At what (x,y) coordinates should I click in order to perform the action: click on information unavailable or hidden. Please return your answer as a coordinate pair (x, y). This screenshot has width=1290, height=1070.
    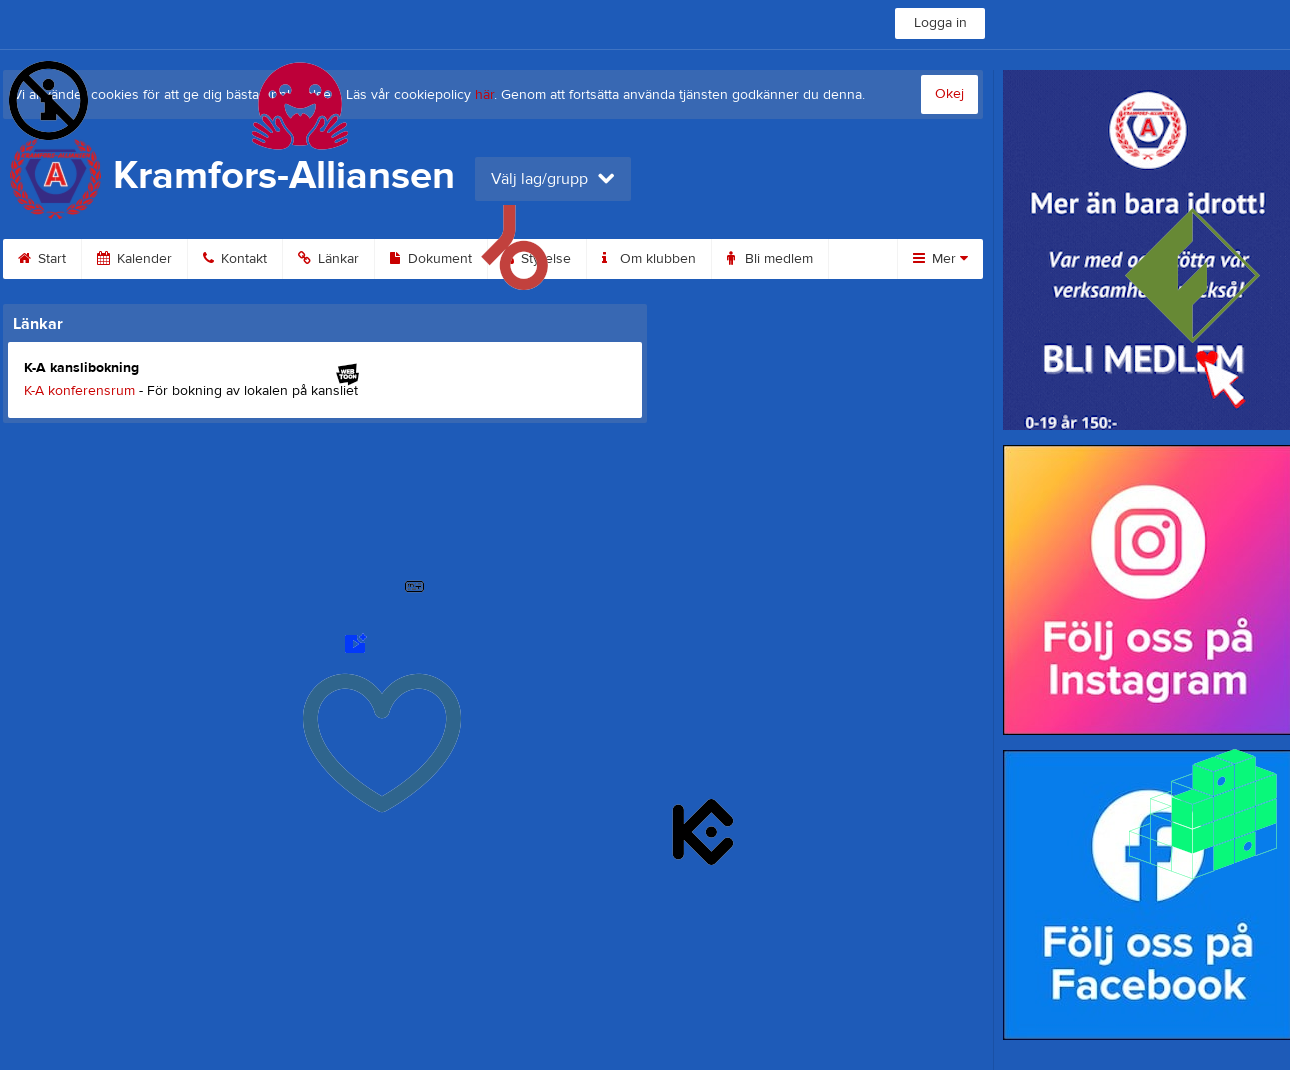
    Looking at the image, I should click on (48, 100).